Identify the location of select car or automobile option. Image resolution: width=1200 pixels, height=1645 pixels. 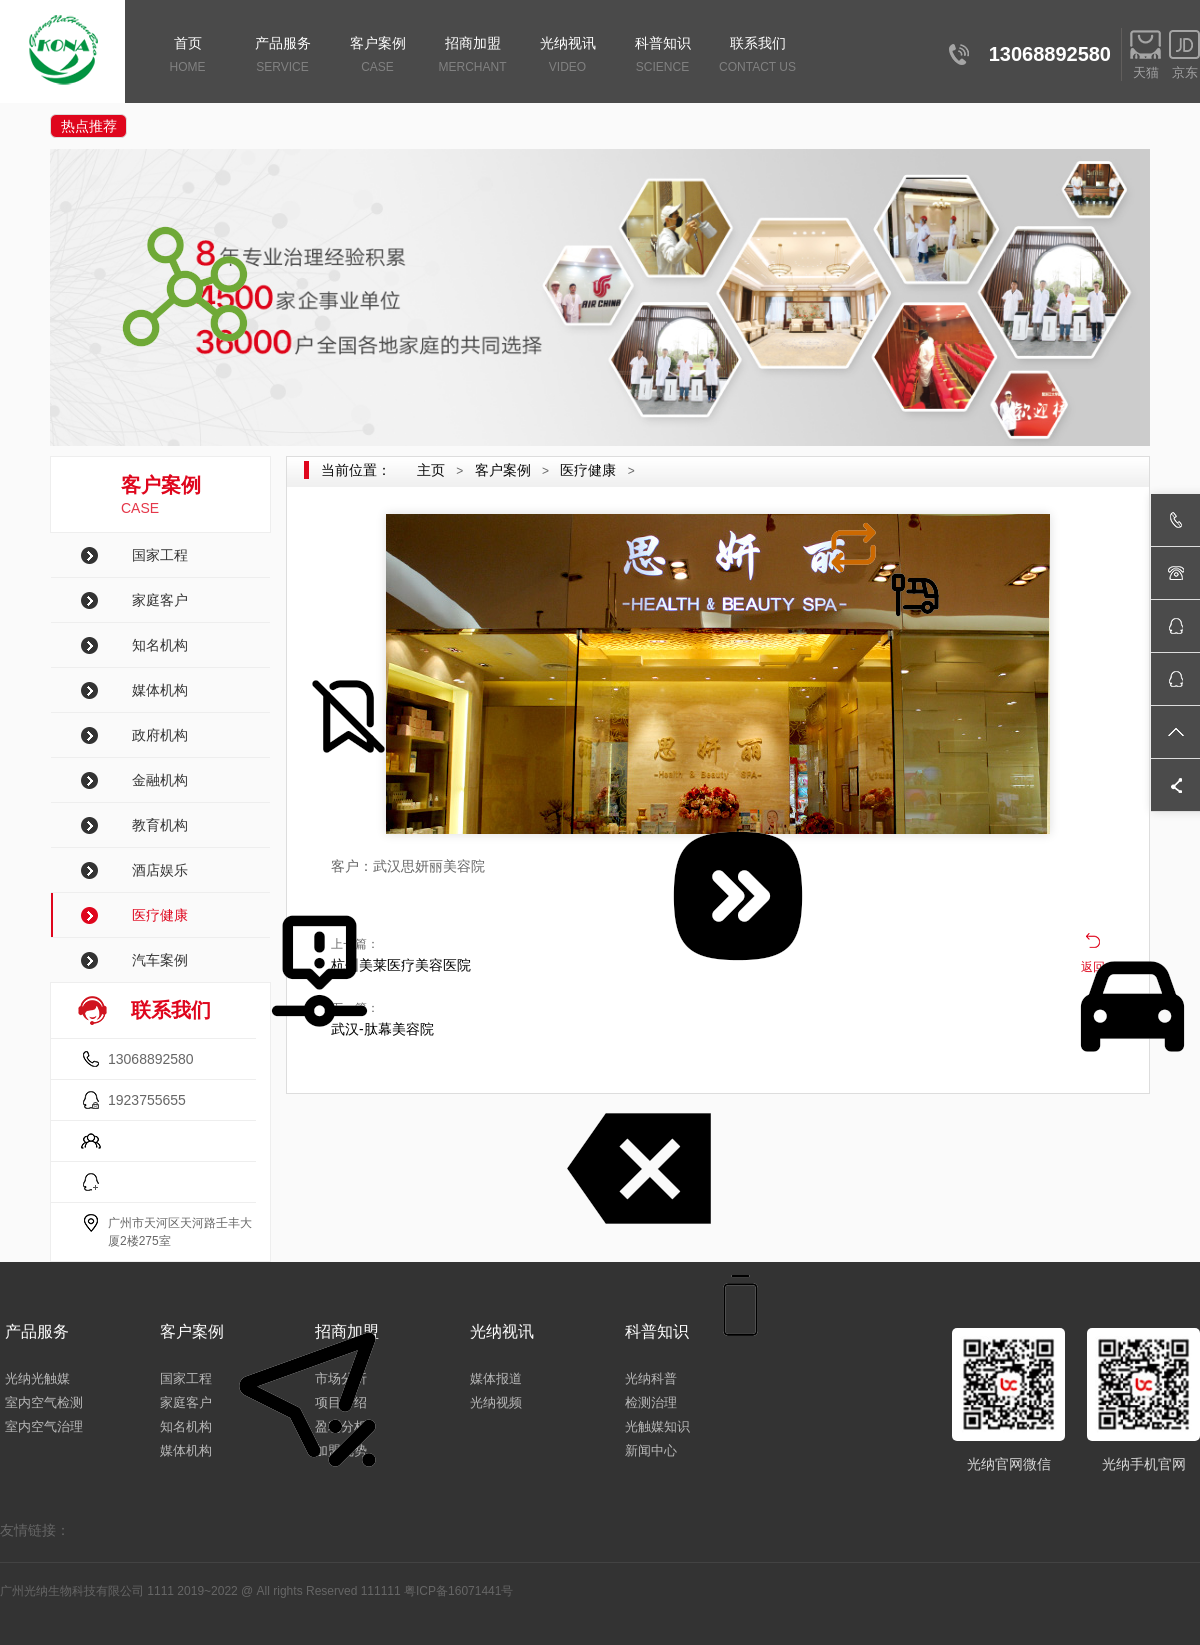
(1132, 1006).